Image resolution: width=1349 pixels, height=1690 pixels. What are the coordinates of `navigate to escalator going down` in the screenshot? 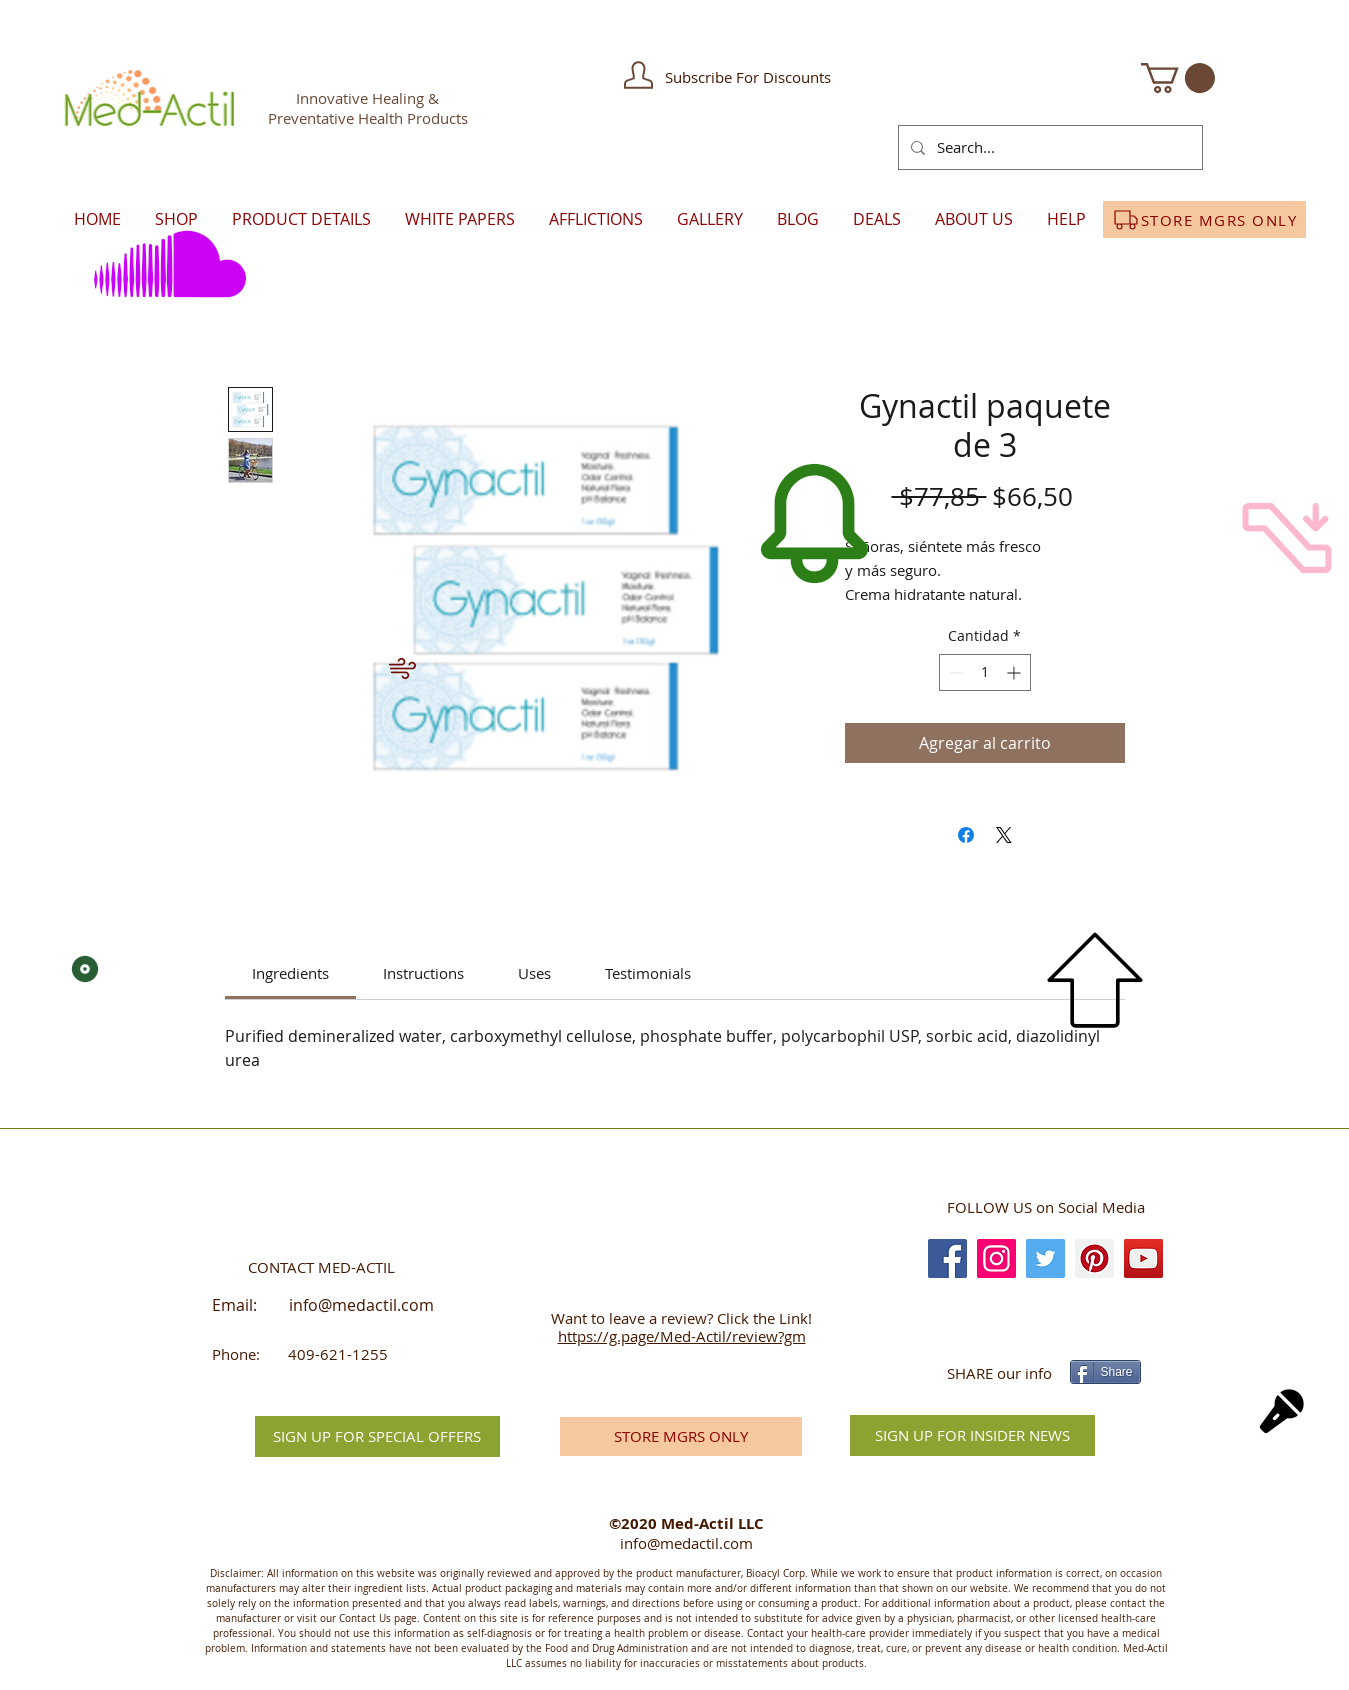 It's located at (1287, 538).